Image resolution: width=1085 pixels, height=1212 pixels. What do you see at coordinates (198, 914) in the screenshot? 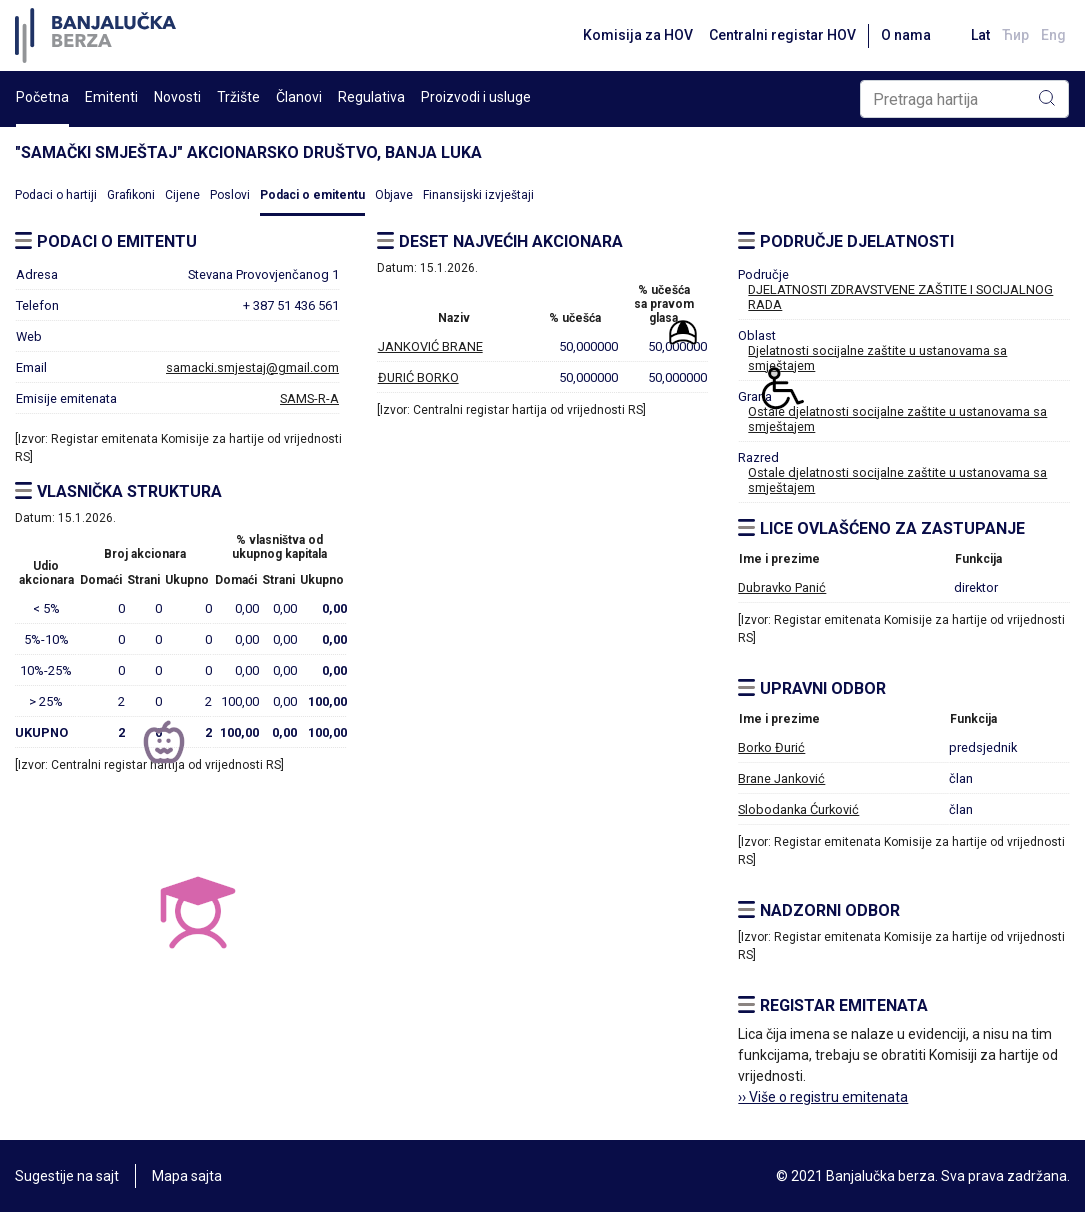
I see `view student profile or account` at bounding box center [198, 914].